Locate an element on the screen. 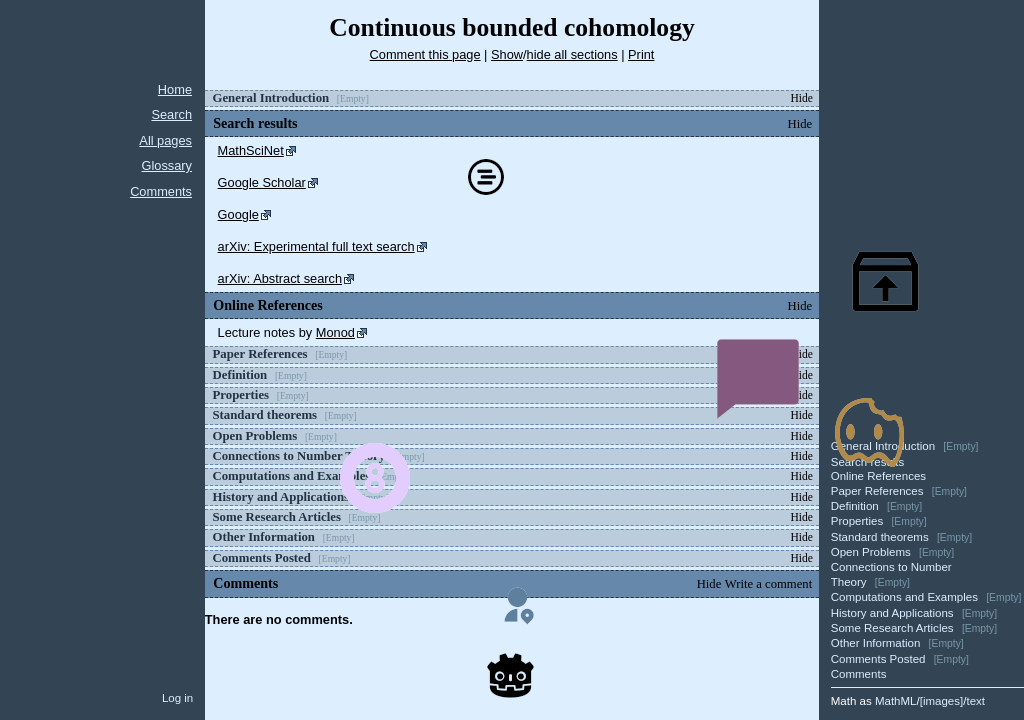 Image resolution: width=1024 pixels, height=720 pixels. open the aiqfome food delivery app is located at coordinates (869, 432).